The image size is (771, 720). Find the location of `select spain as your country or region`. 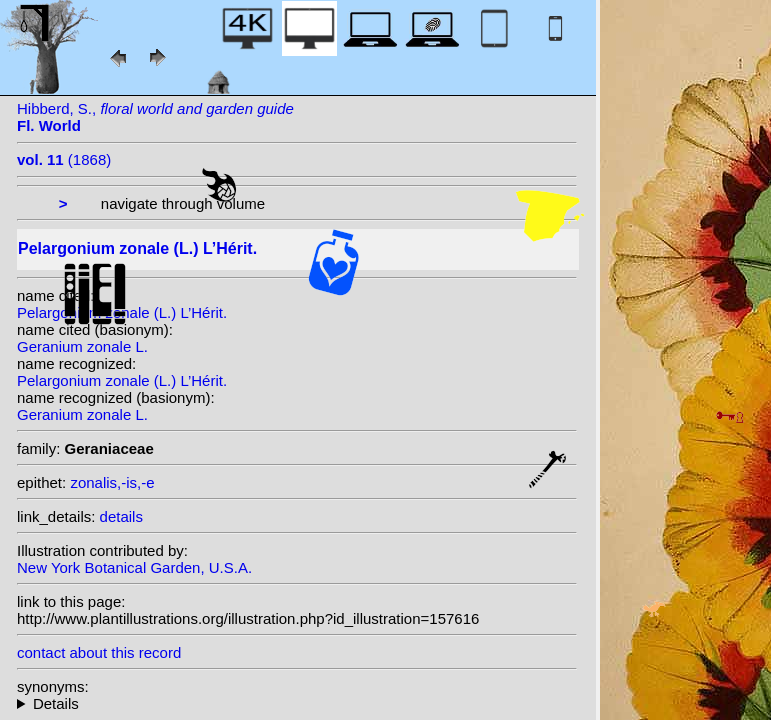

select spain as your country or region is located at coordinates (550, 216).